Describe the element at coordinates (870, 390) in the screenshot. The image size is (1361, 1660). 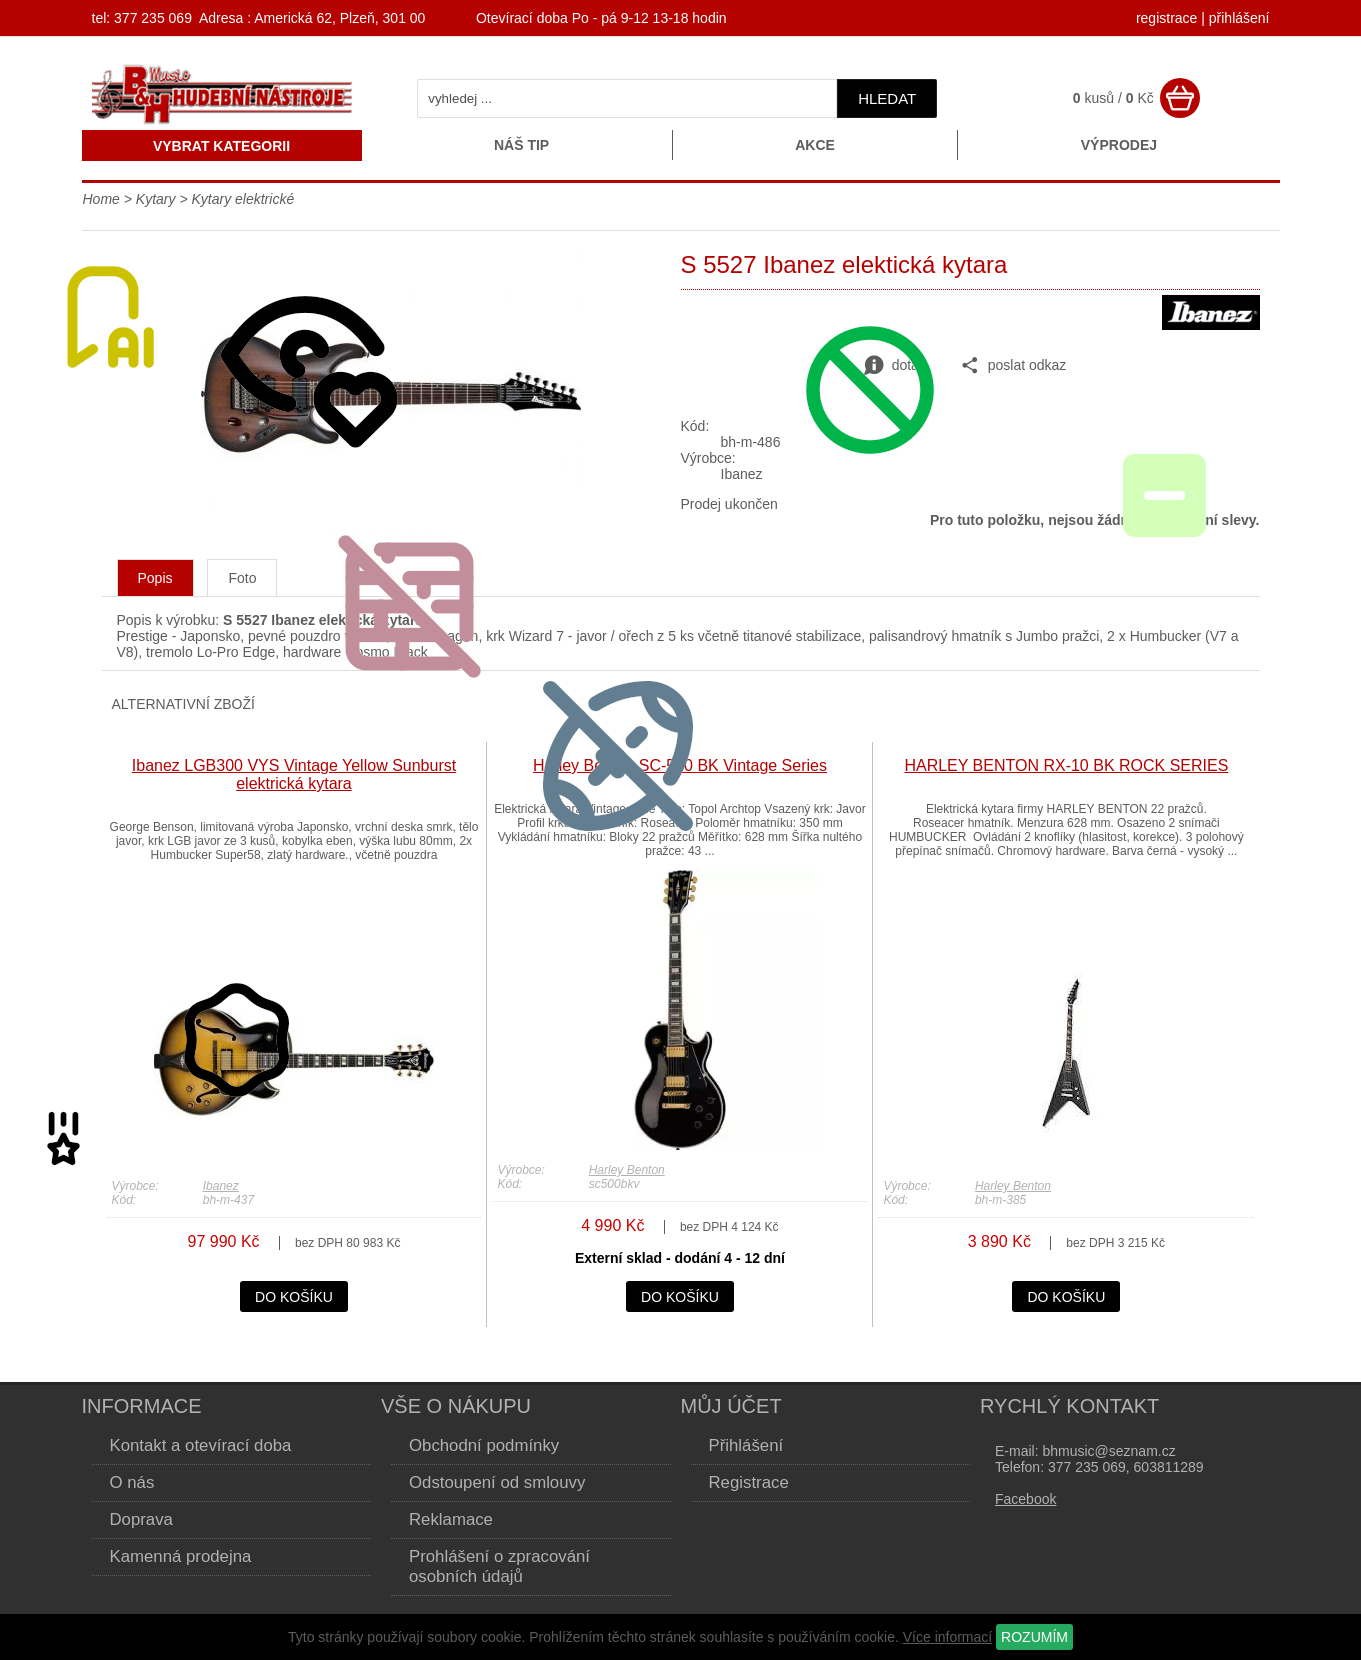
I see `indicates a blocked or prohibited action` at that location.